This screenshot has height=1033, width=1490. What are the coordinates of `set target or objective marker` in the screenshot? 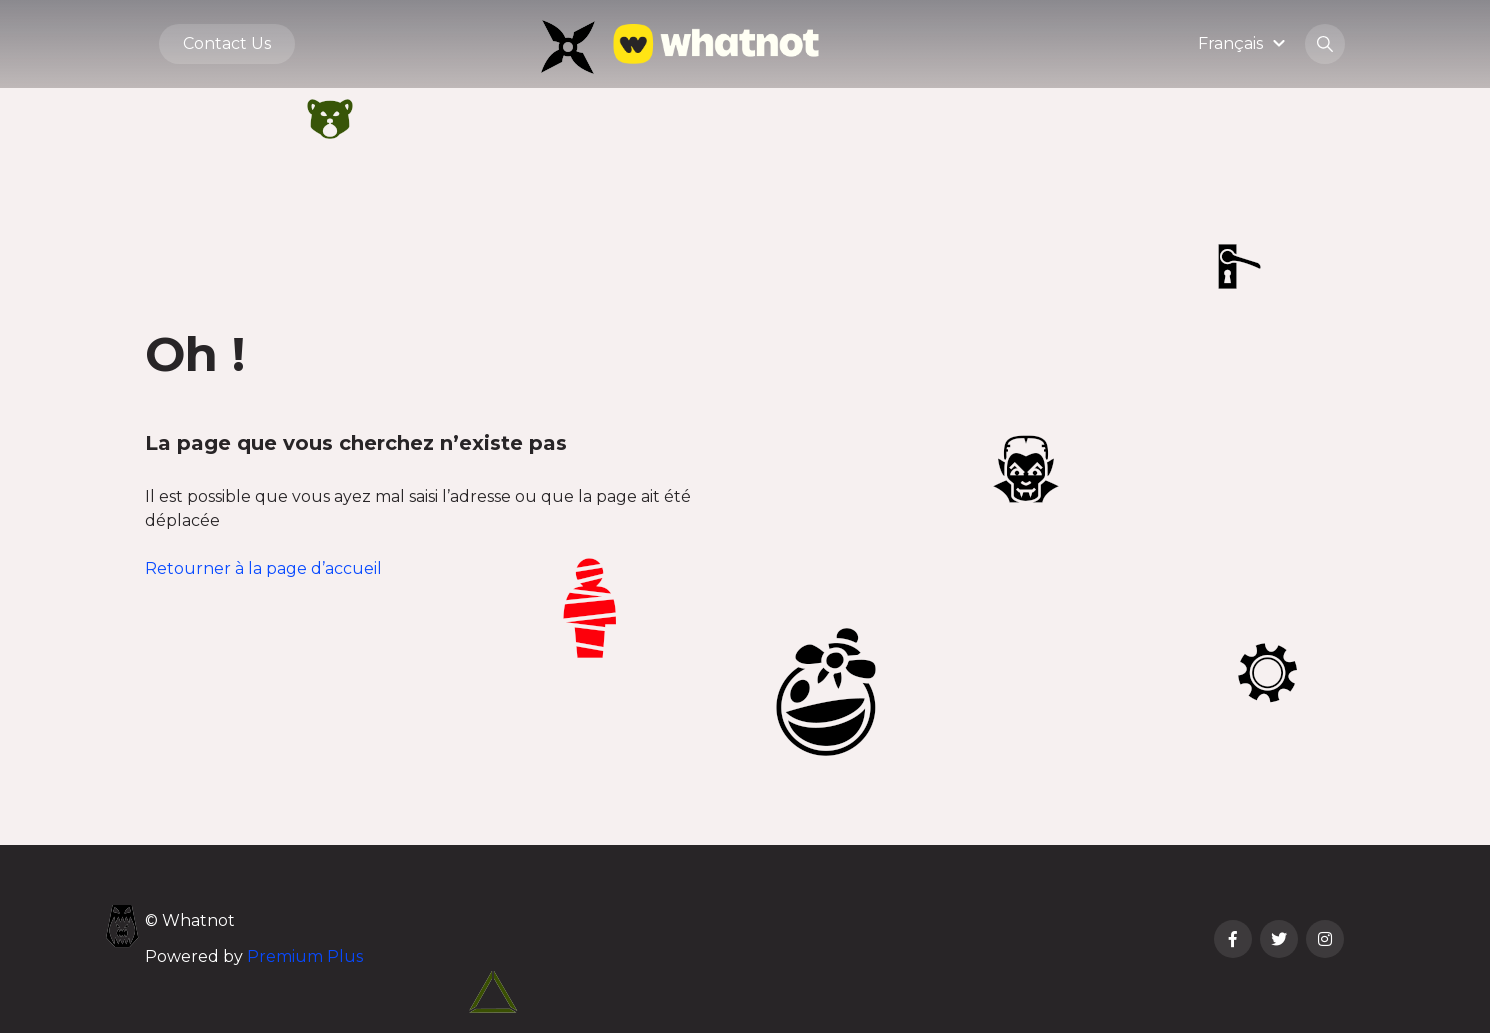 It's located at (493, 991).